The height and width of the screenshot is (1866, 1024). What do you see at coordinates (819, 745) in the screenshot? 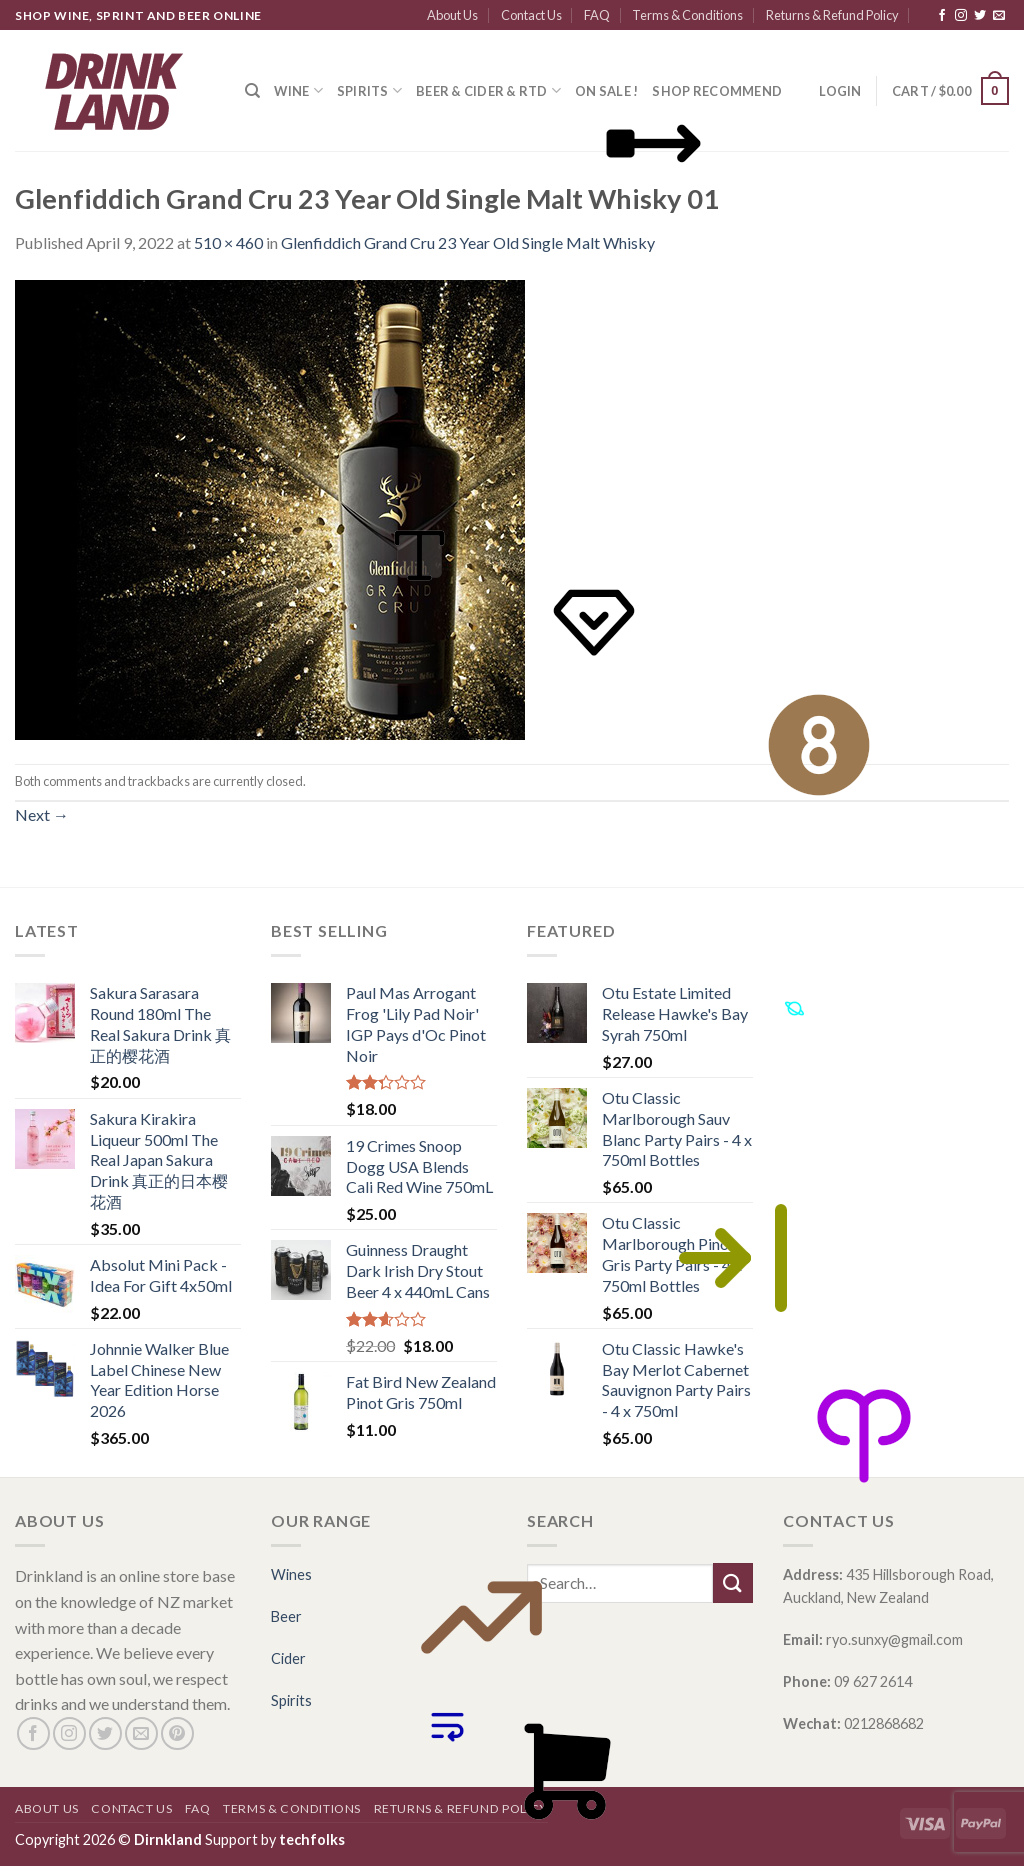
I see `indicates step 8 in a multi-step process` at bounding box center [819, 745].